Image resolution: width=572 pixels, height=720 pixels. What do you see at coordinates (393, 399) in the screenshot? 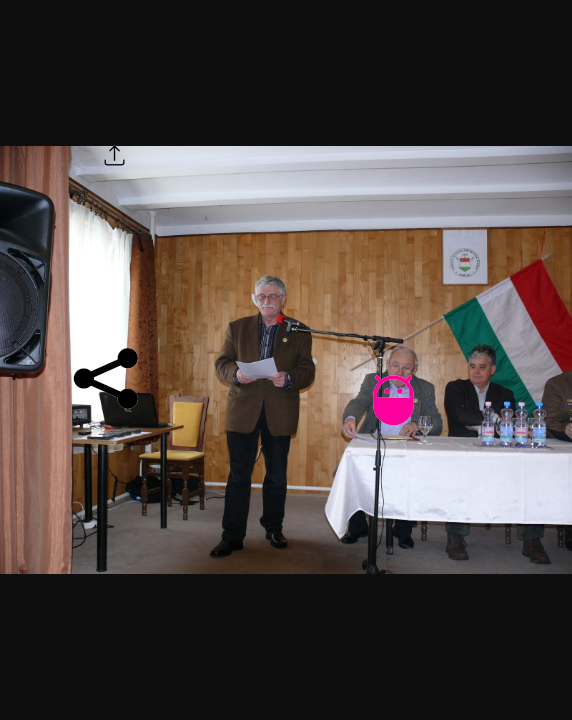
I see `android device or app settings` at bounding box center [393, 399].